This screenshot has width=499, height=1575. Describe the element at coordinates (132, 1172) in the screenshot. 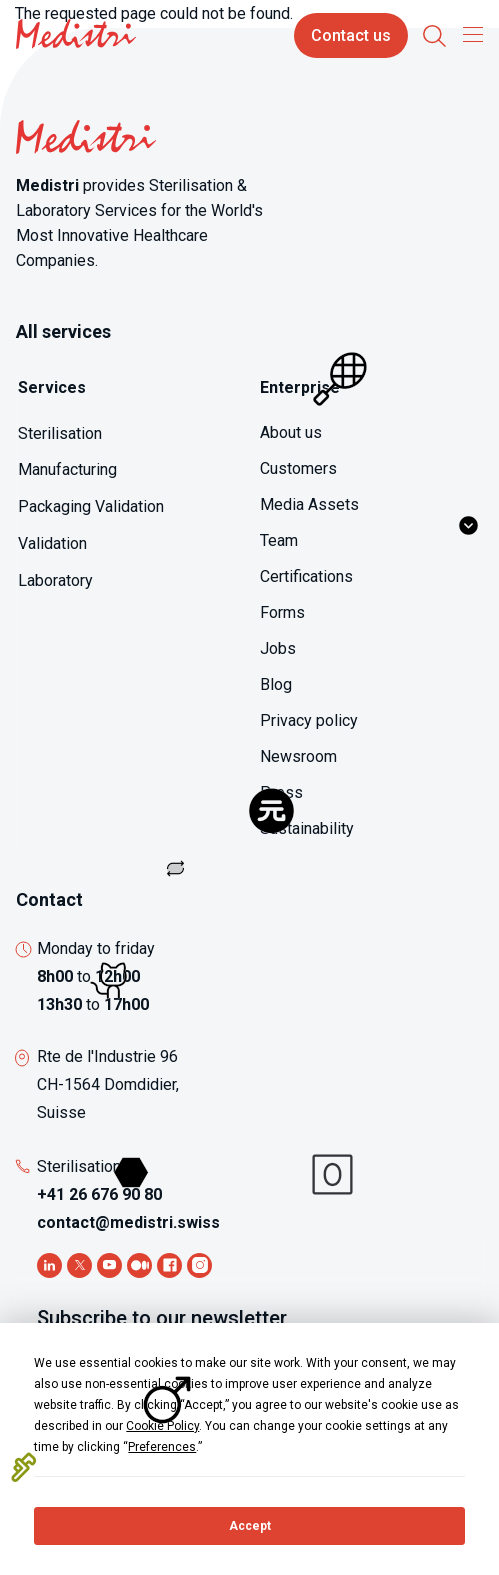

I see `set a data breakpoint in the debugger` at that location.